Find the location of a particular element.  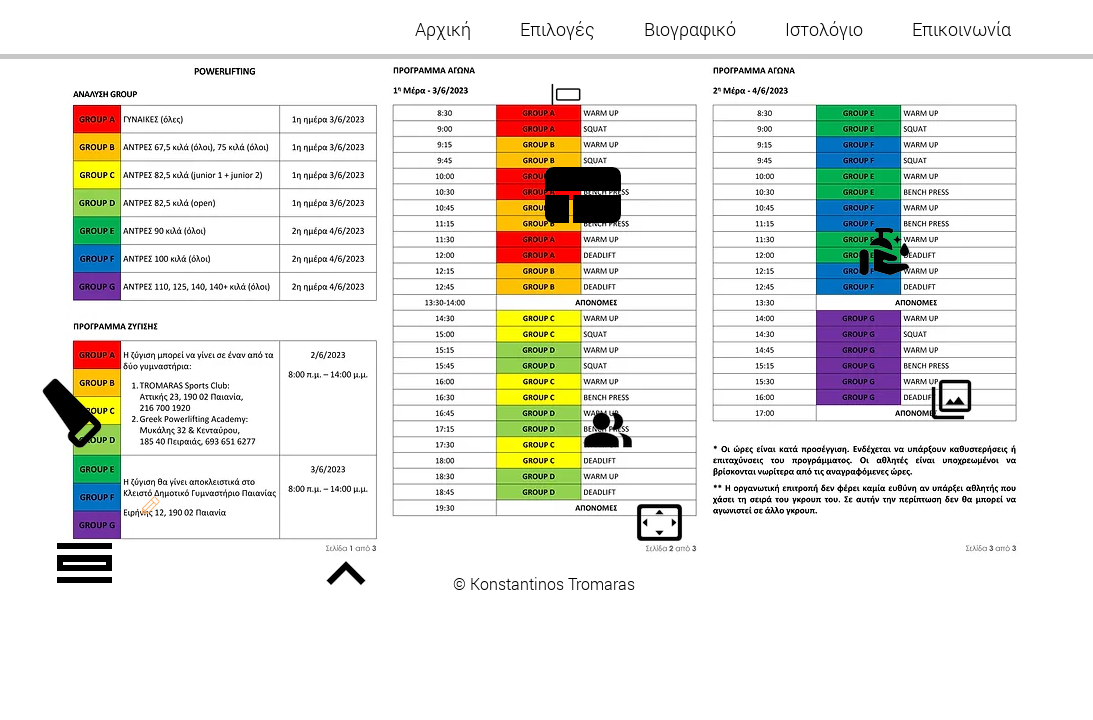

switch to day view in calendar is located at coordinates (84, 561).